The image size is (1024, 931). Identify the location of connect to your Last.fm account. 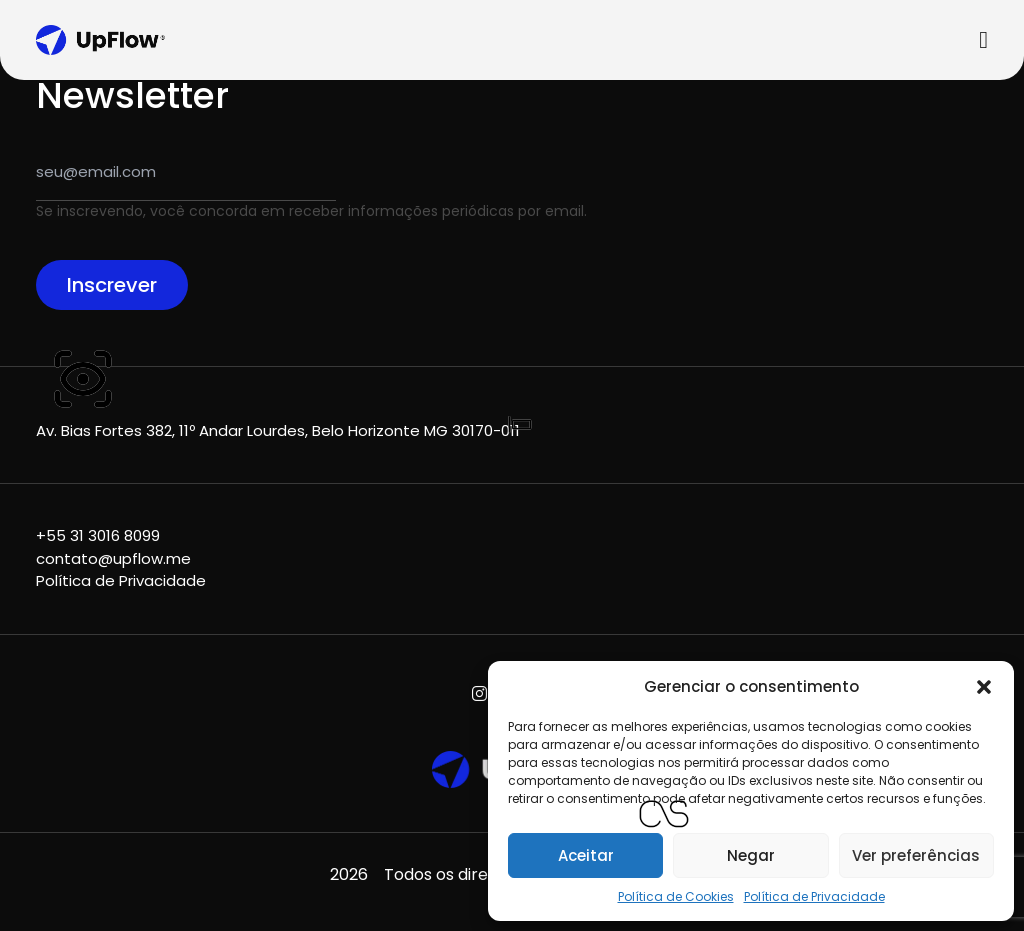
(664, 813).